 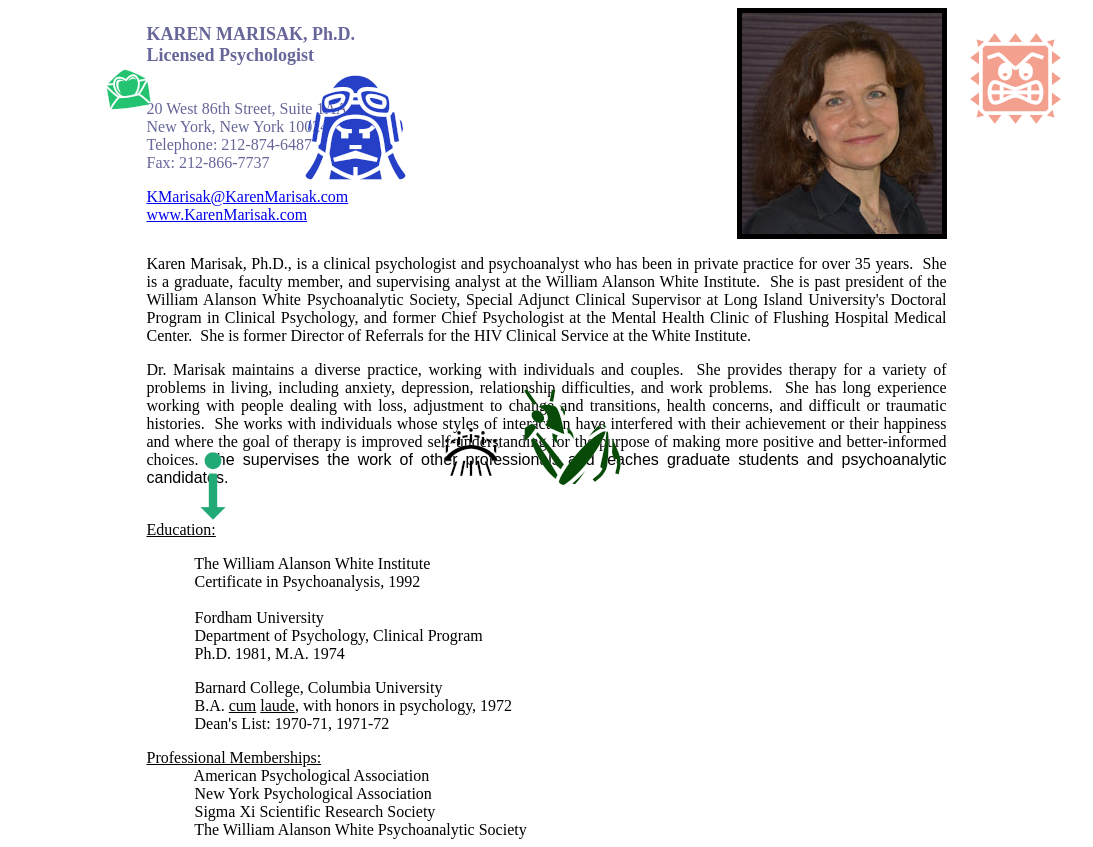 I want to click on indicates insect or bug-type creature in game, so click(x=572, y=437).